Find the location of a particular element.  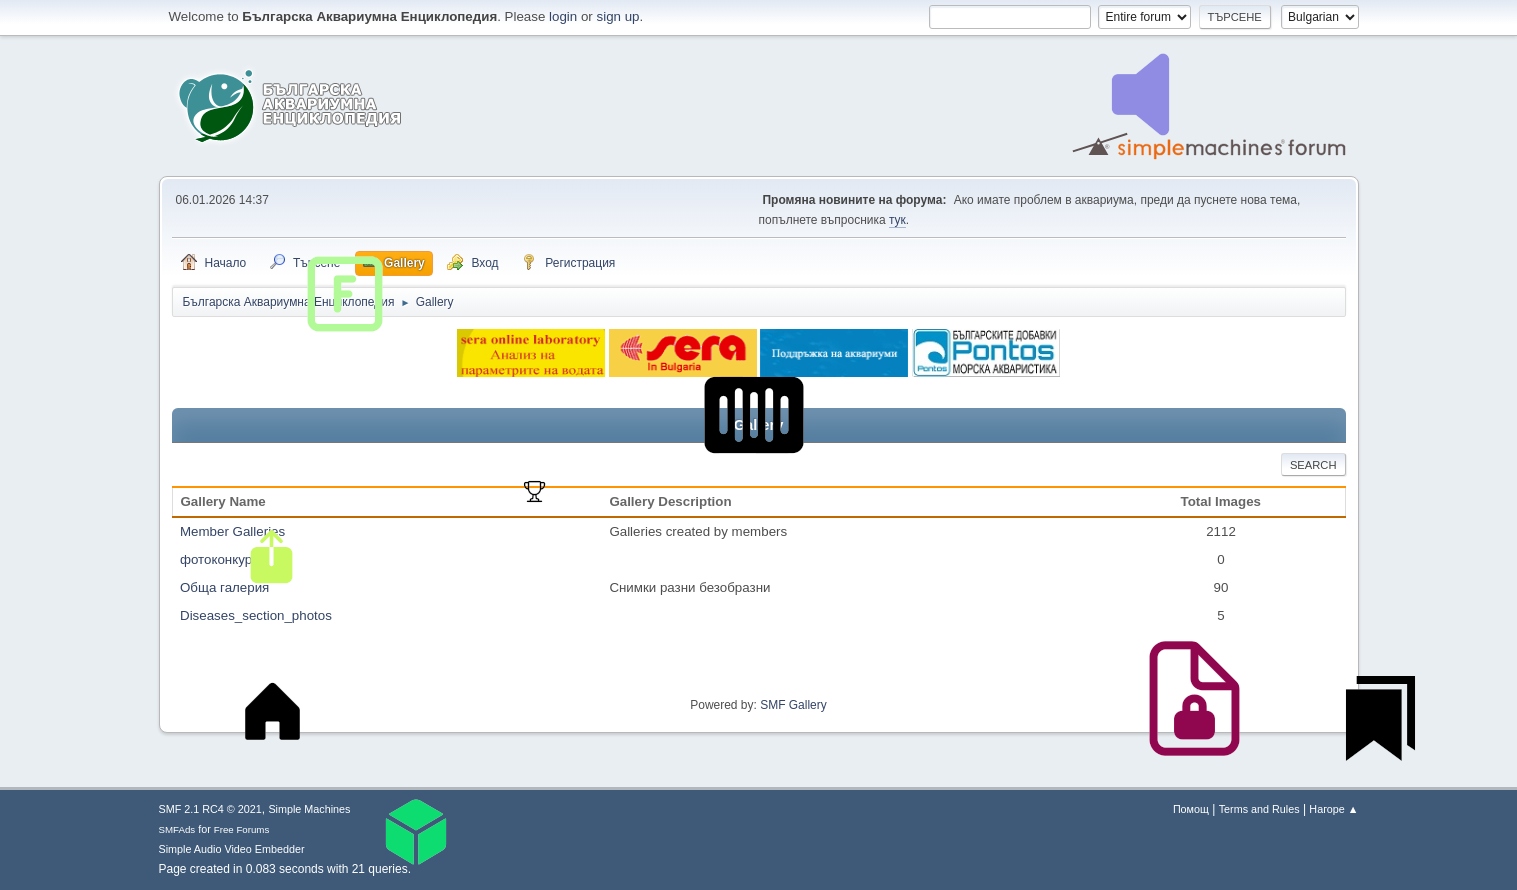

view your saved bookmarks is located at coordinates (1380, 718).